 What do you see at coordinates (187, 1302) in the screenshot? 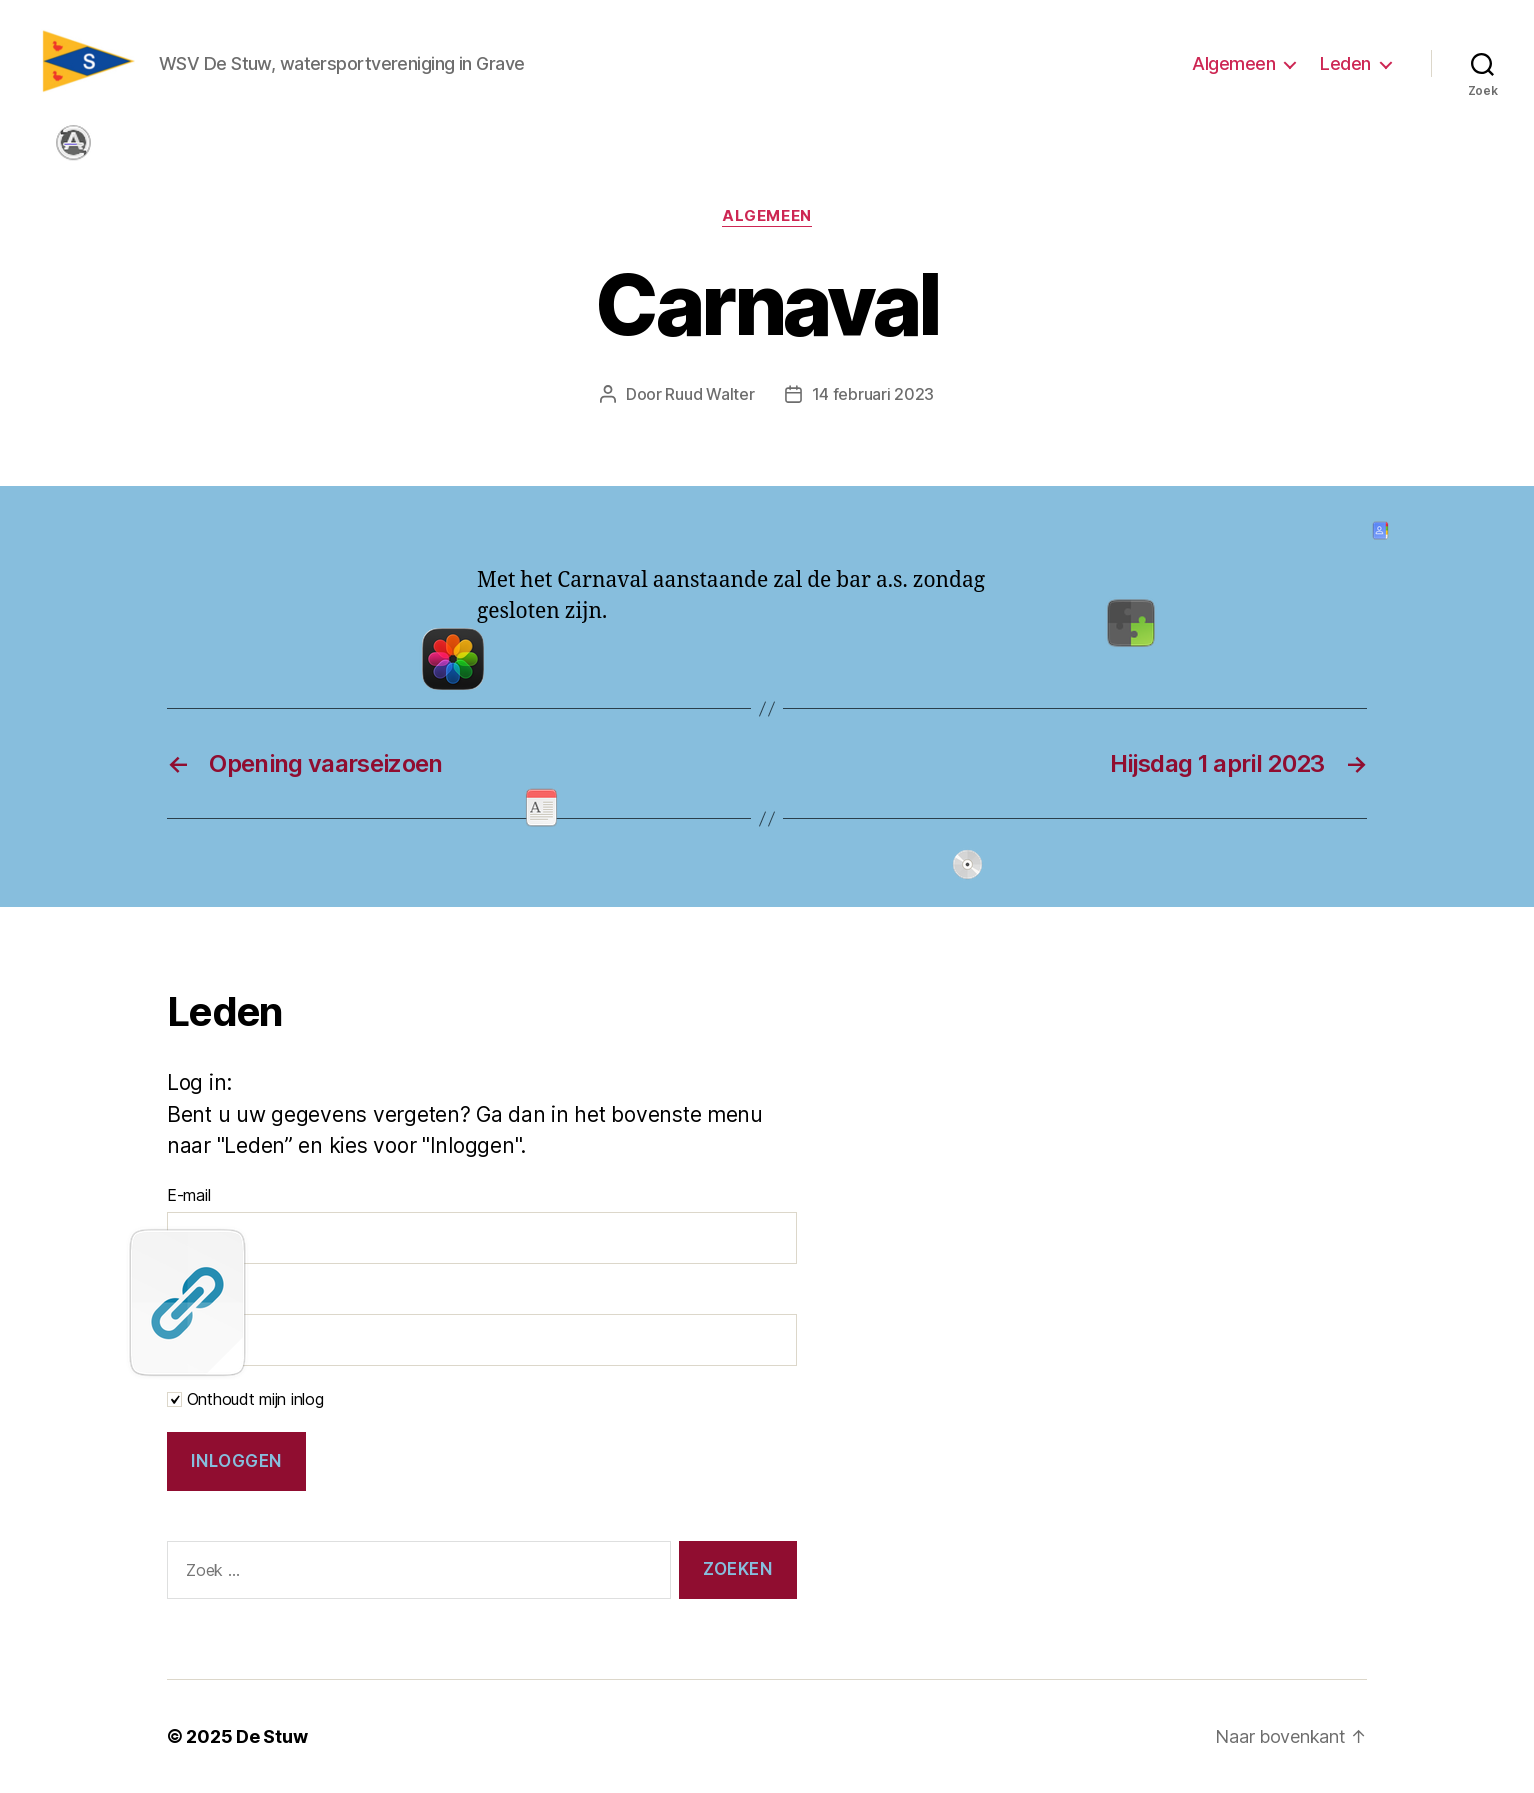
I see `a windows internet shortcut file` at bounding box center [187, 1302].